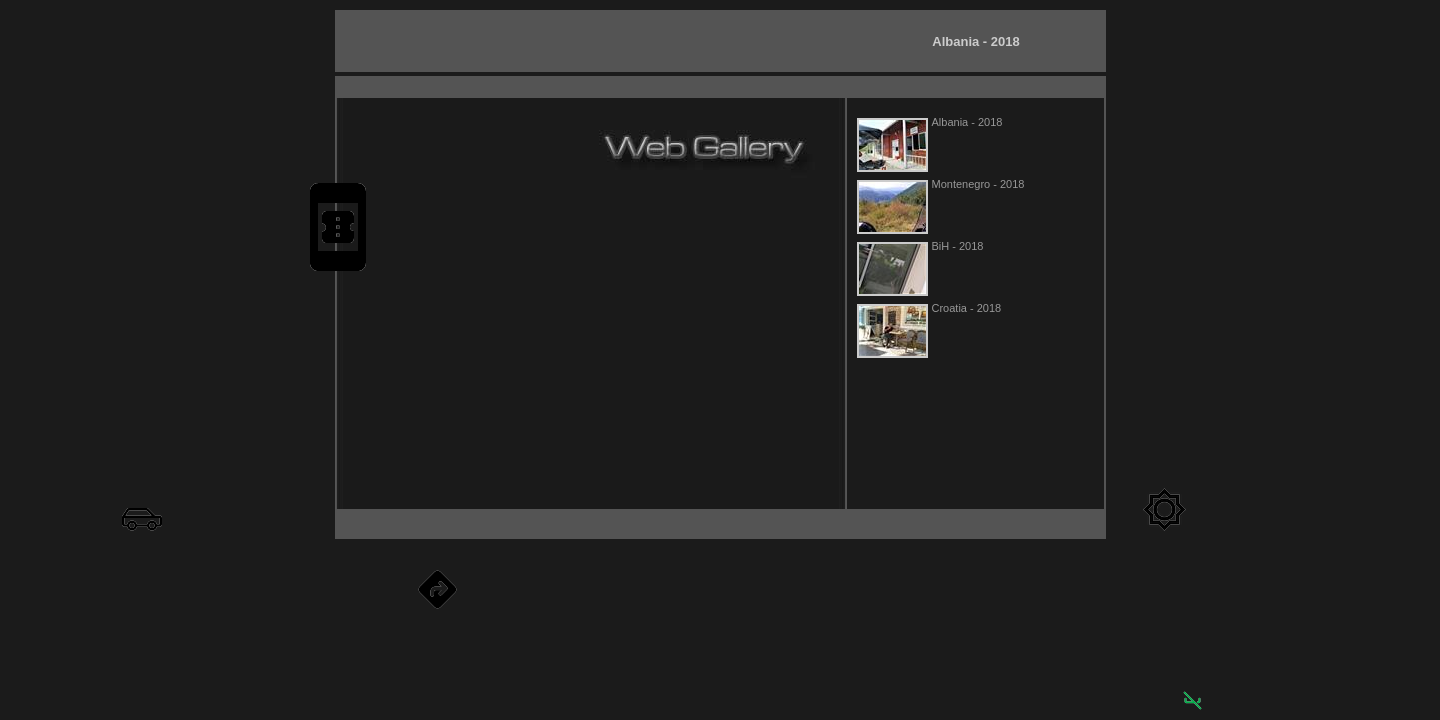  Describe the element at coordinates (338, 227) in the screenshot. I see `book or reserve tickets online` at that location.